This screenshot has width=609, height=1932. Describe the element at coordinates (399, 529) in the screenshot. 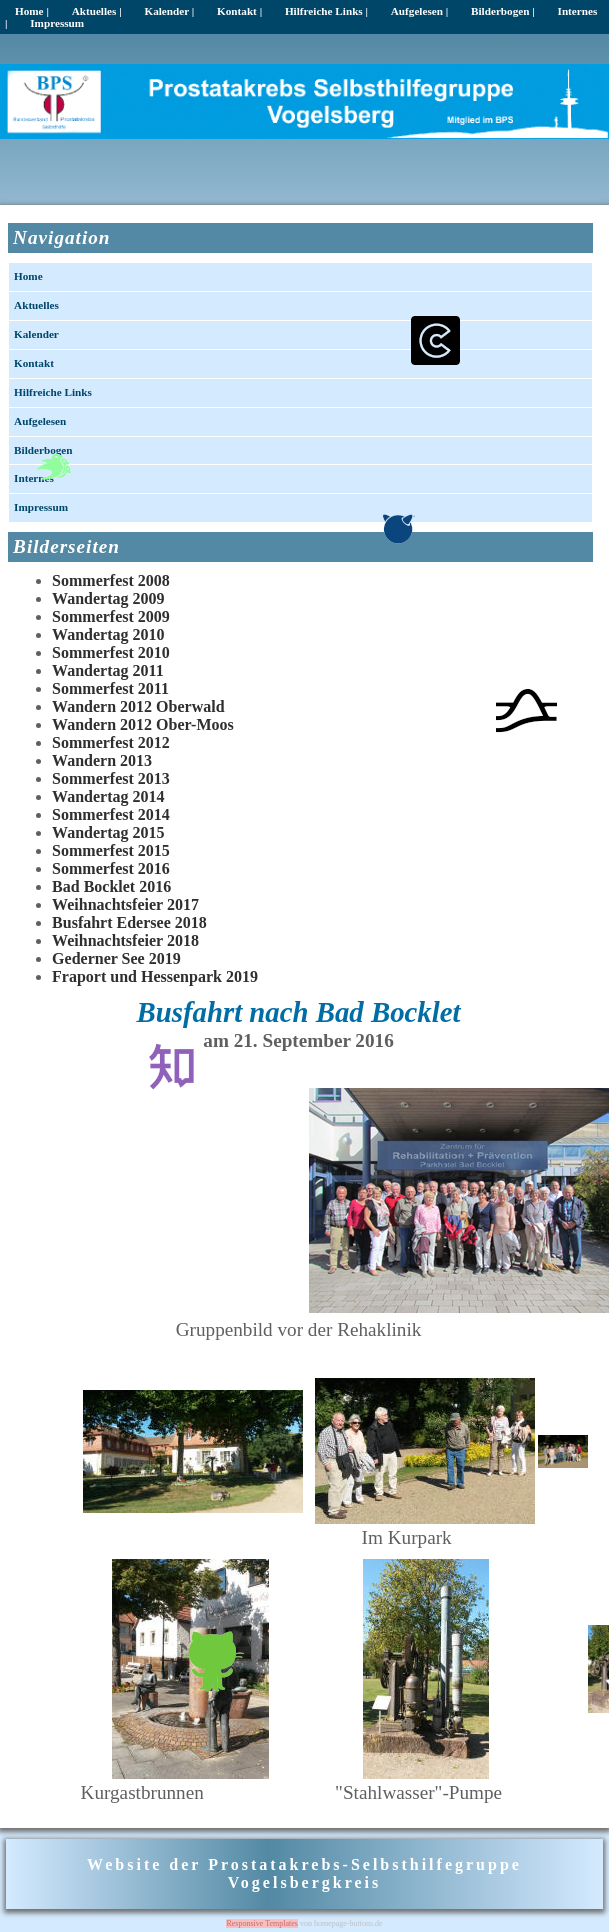

I see `FreeBSD operating system logo` at that location.